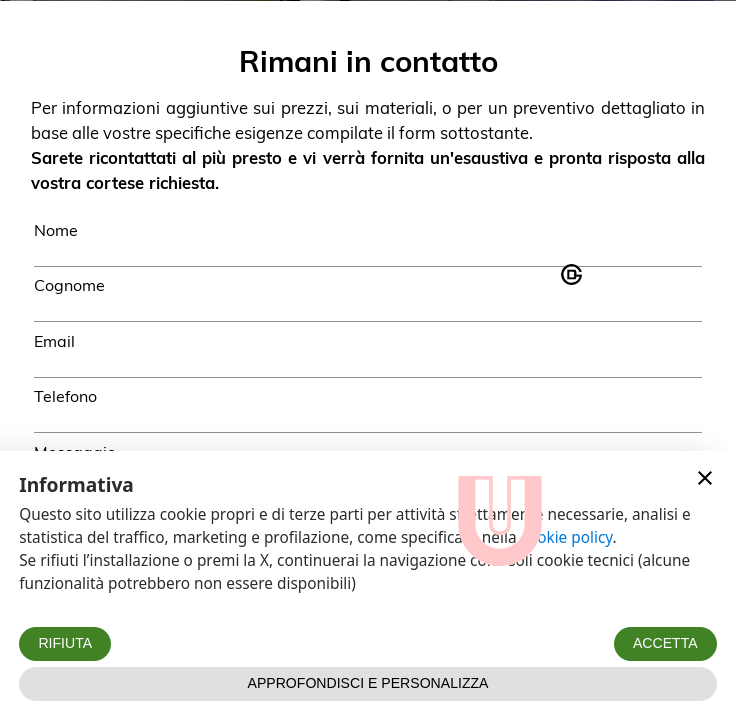 The height and width of the screenshot is (720, 736). Describe the element at coordinates (571, 274) in the screenshot. I see `open the Beijing Subway app` at that location.